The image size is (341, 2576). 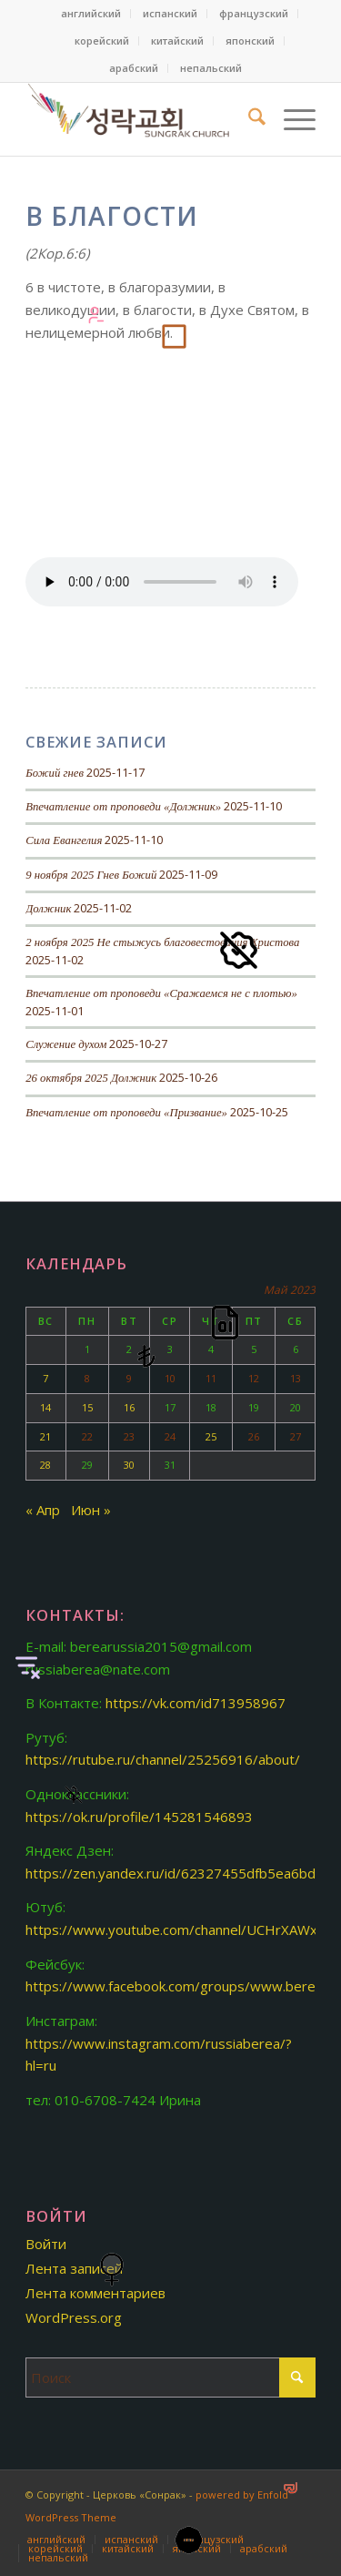 I want to click on access scuba diving or snorkeling activities, so click(x=290, y=2488).